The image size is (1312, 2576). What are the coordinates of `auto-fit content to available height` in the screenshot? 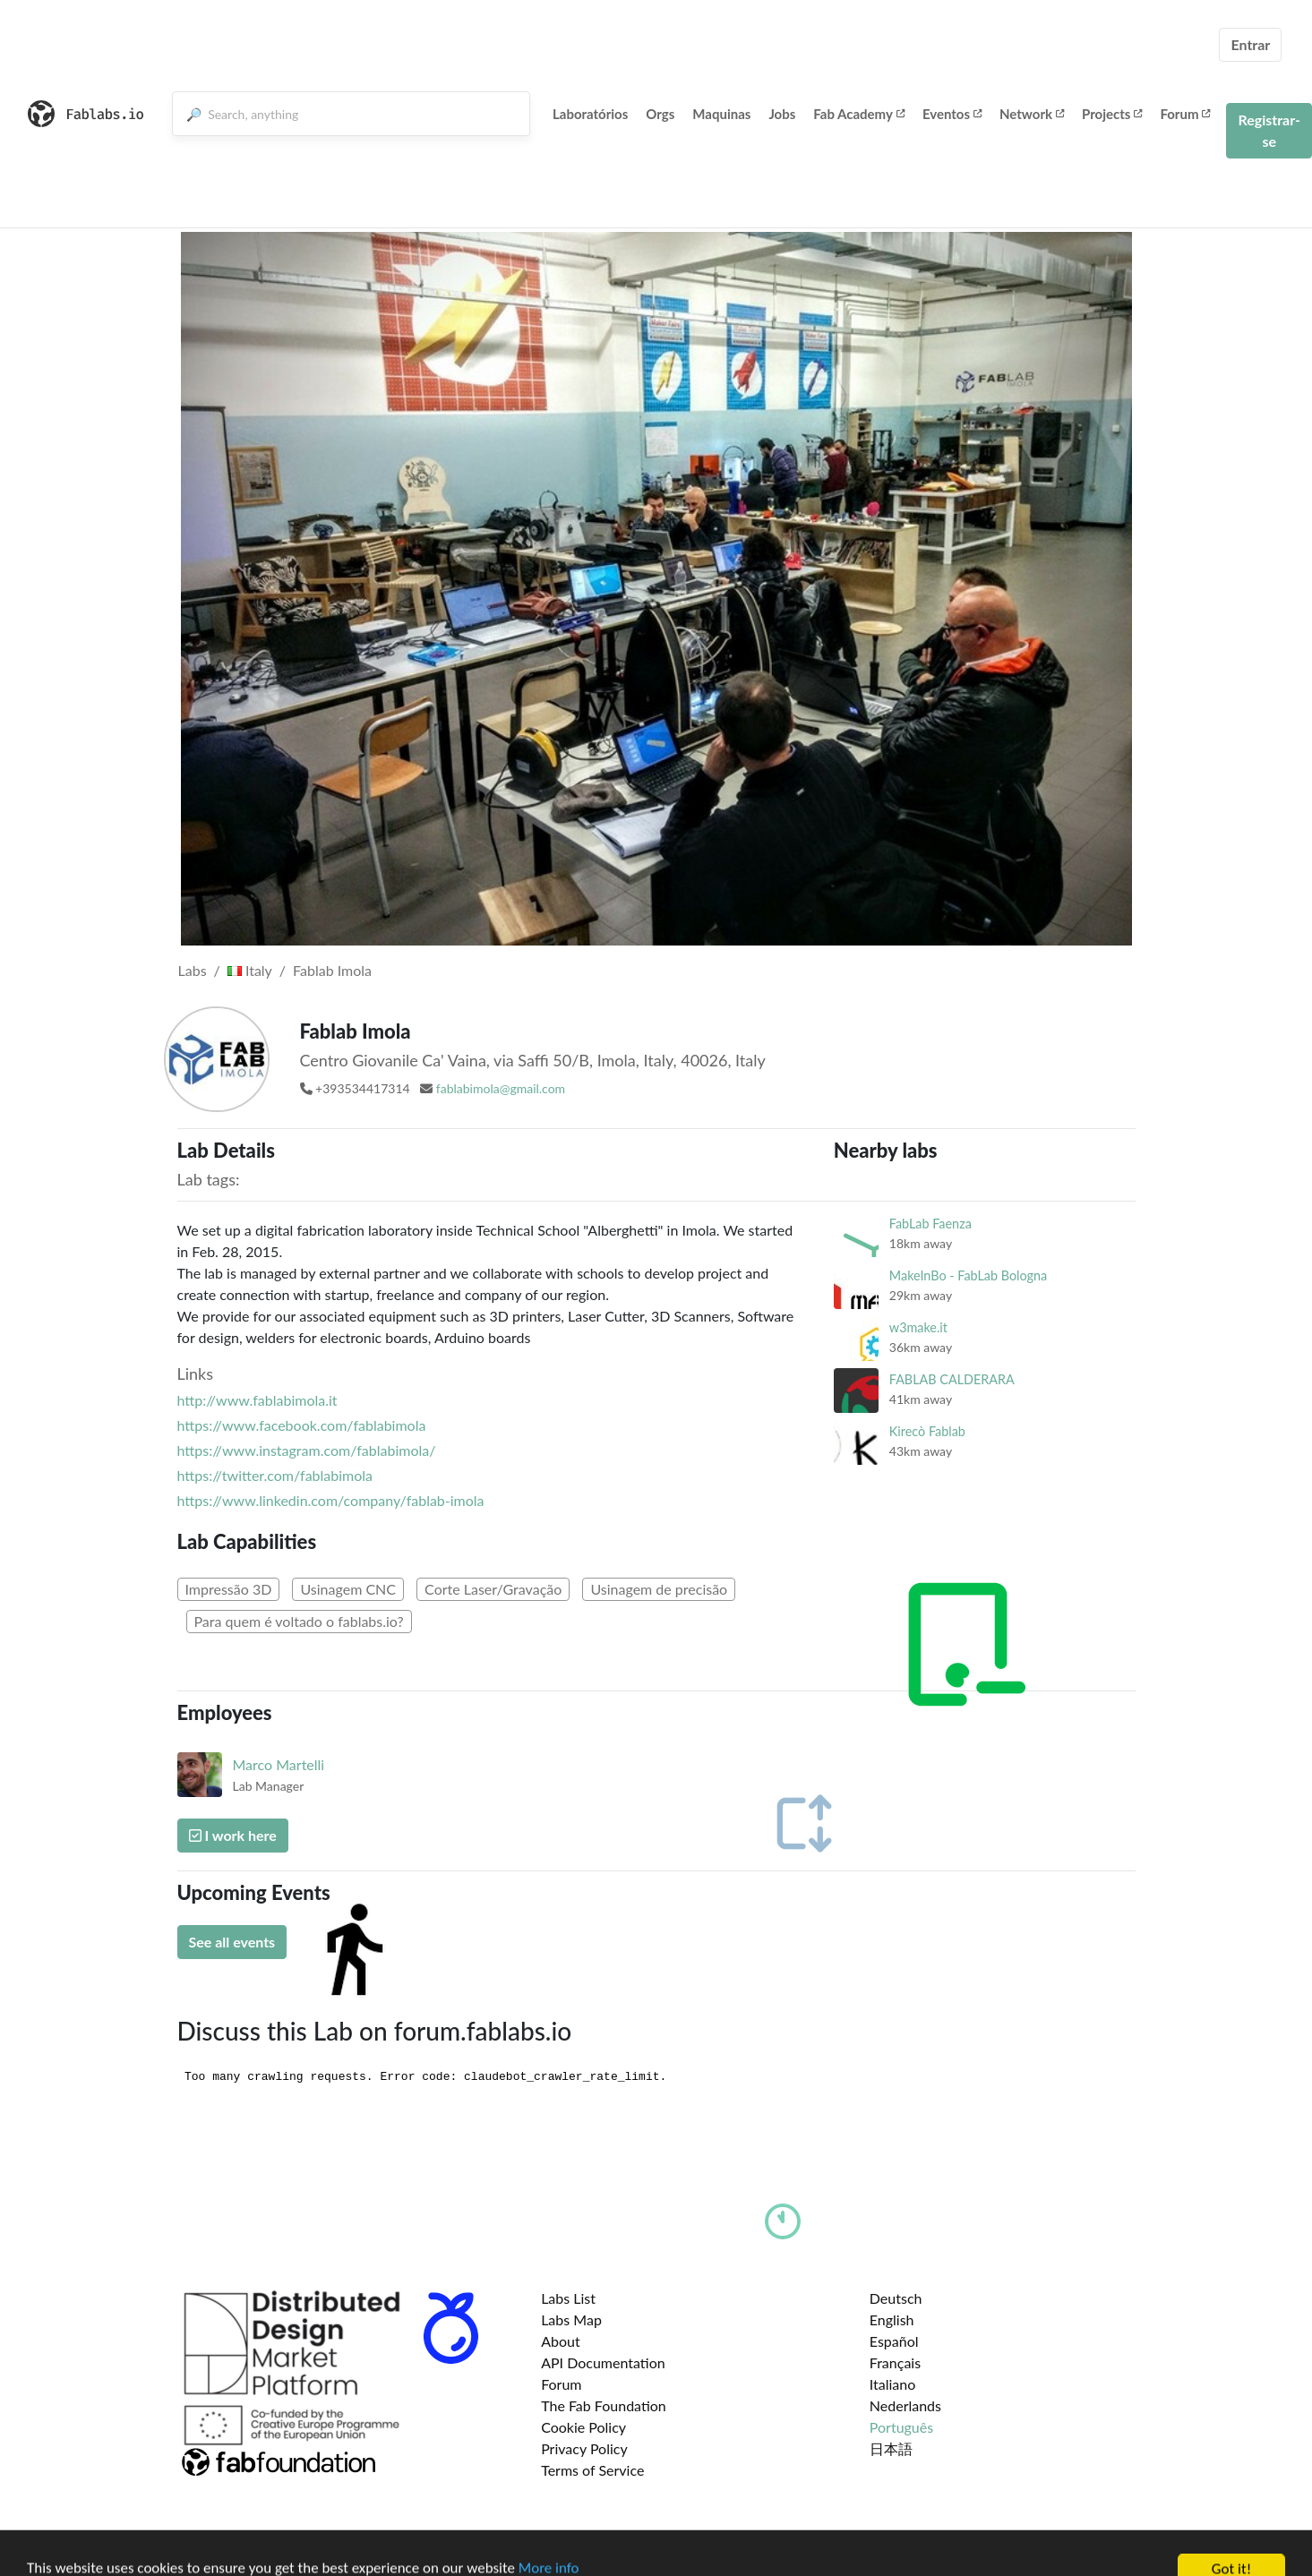 It's located at (802, 1823).